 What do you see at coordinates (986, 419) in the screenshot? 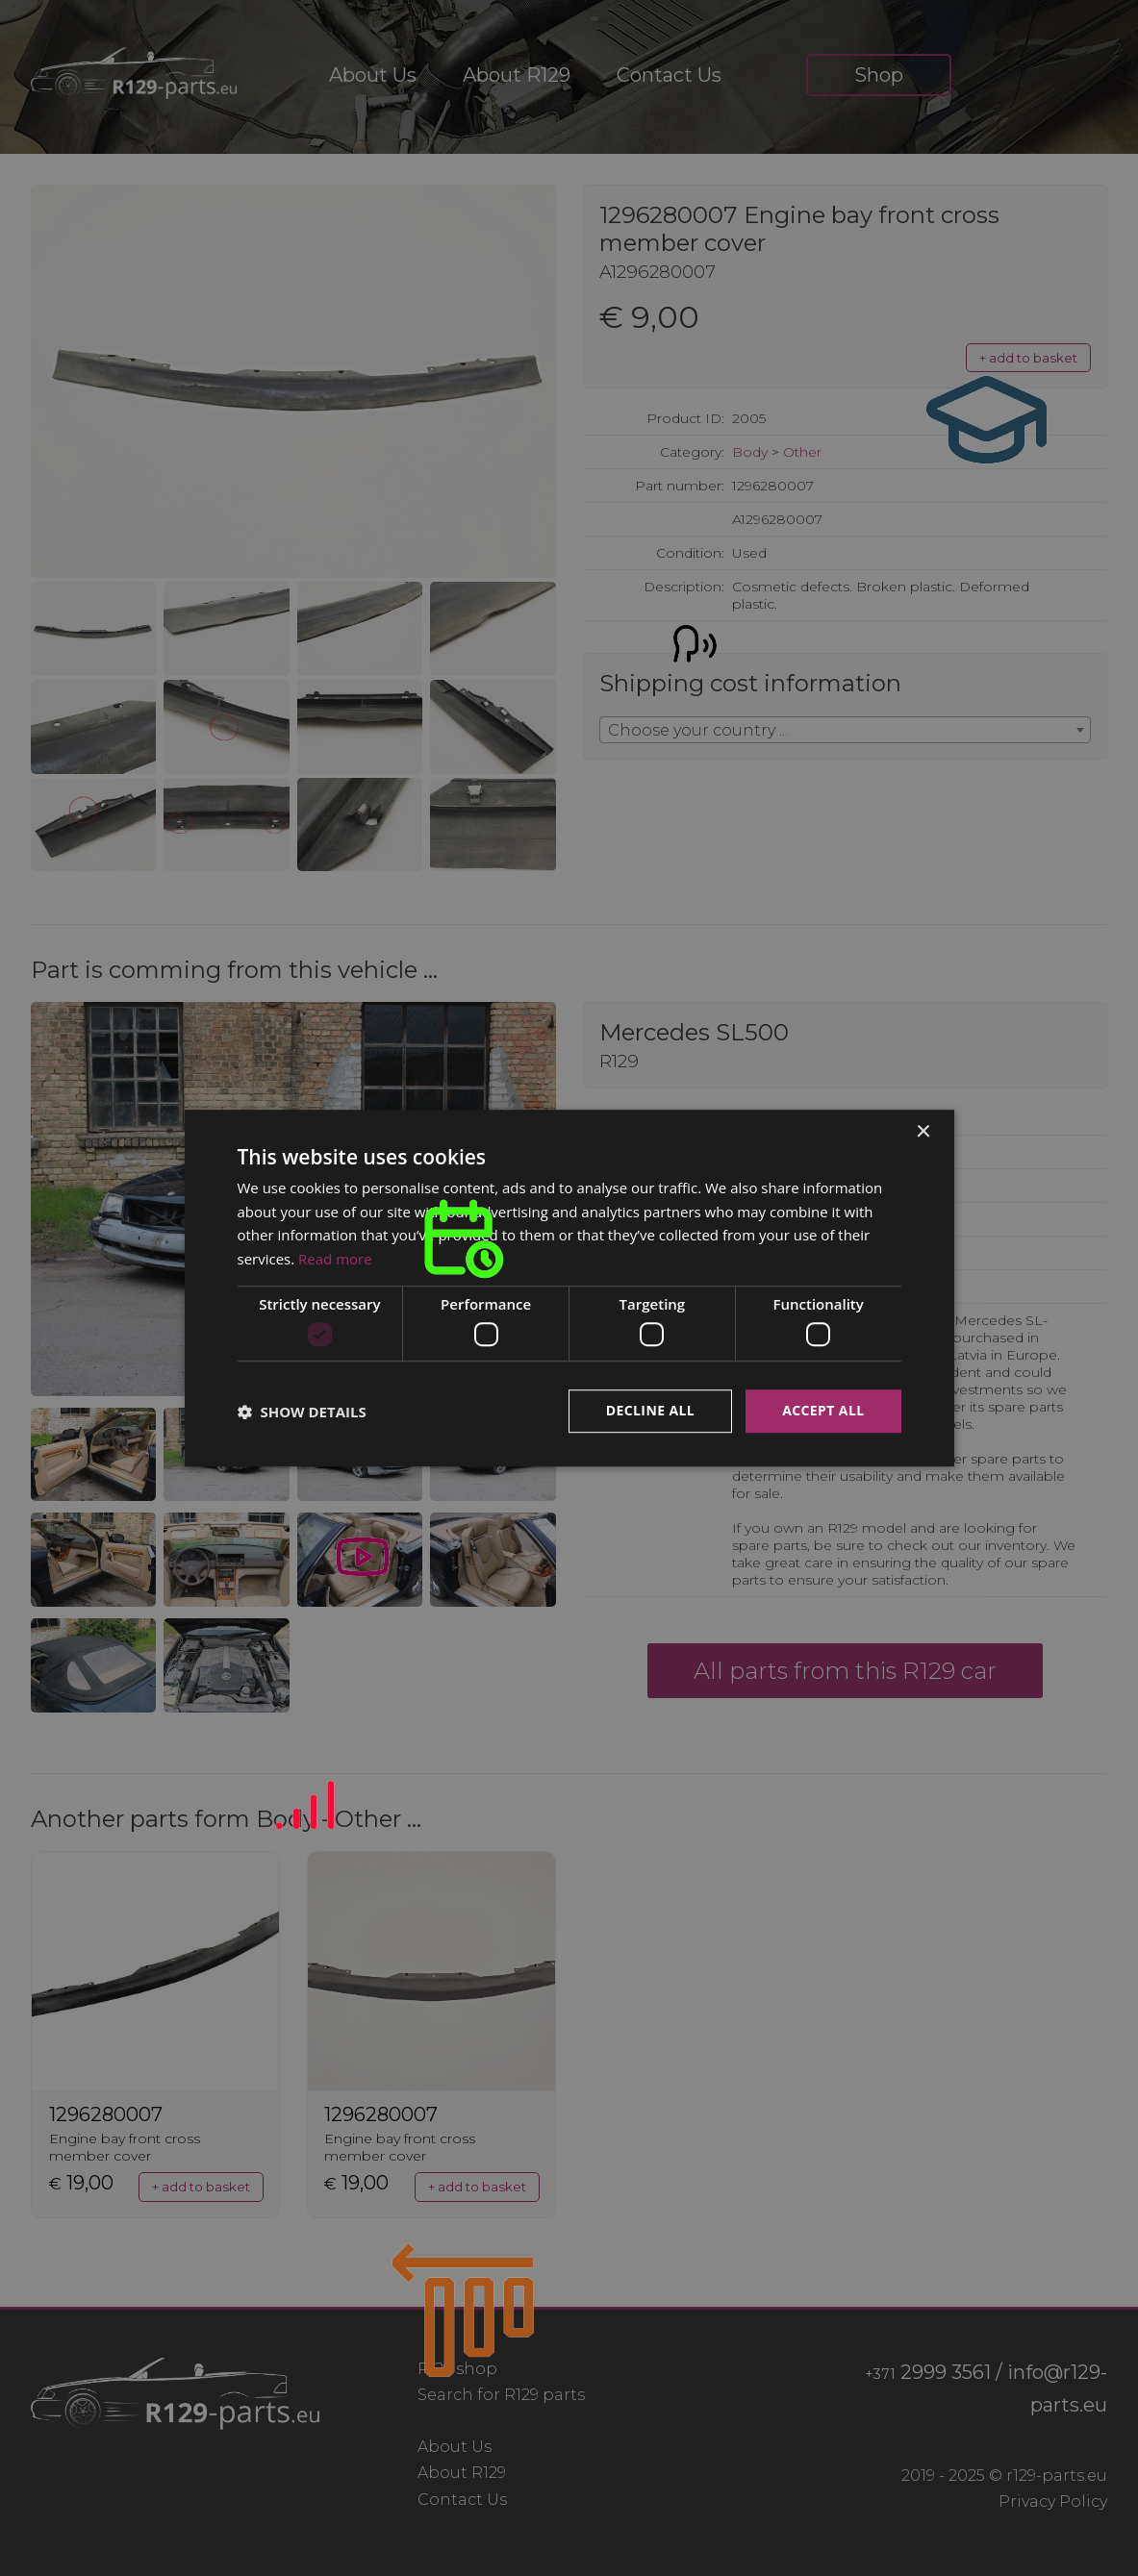
I see `access education or learning resources` at bounding box center [986, 419].